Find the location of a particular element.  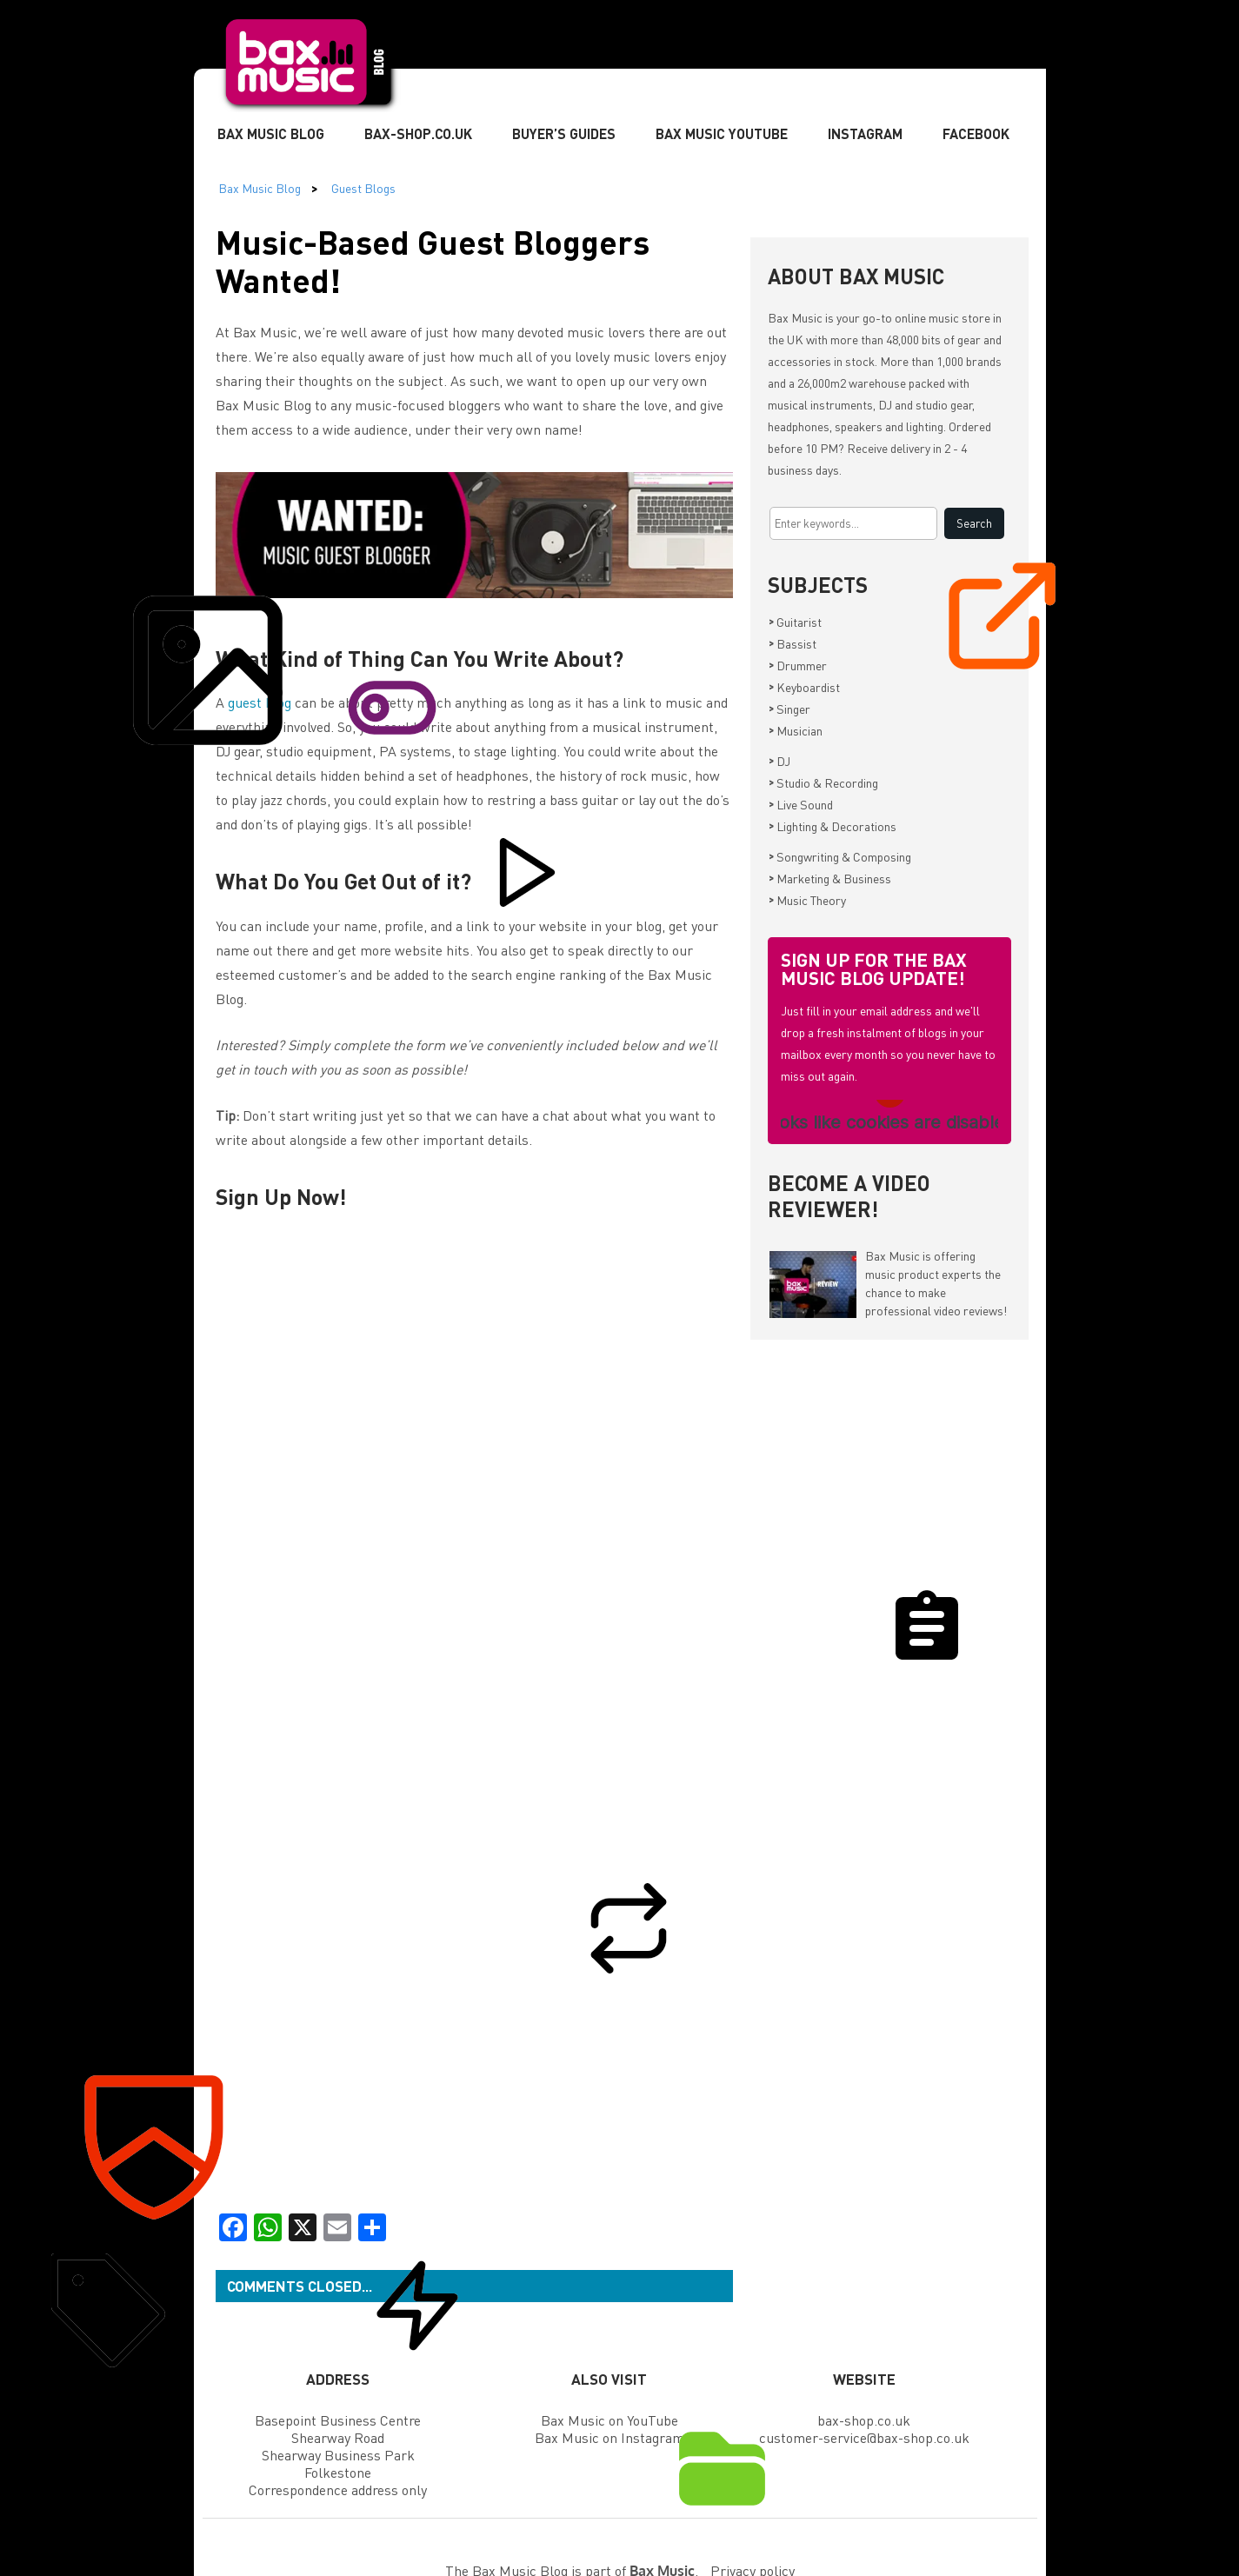

access security or protection settings is located at coordinates (154, 2139).